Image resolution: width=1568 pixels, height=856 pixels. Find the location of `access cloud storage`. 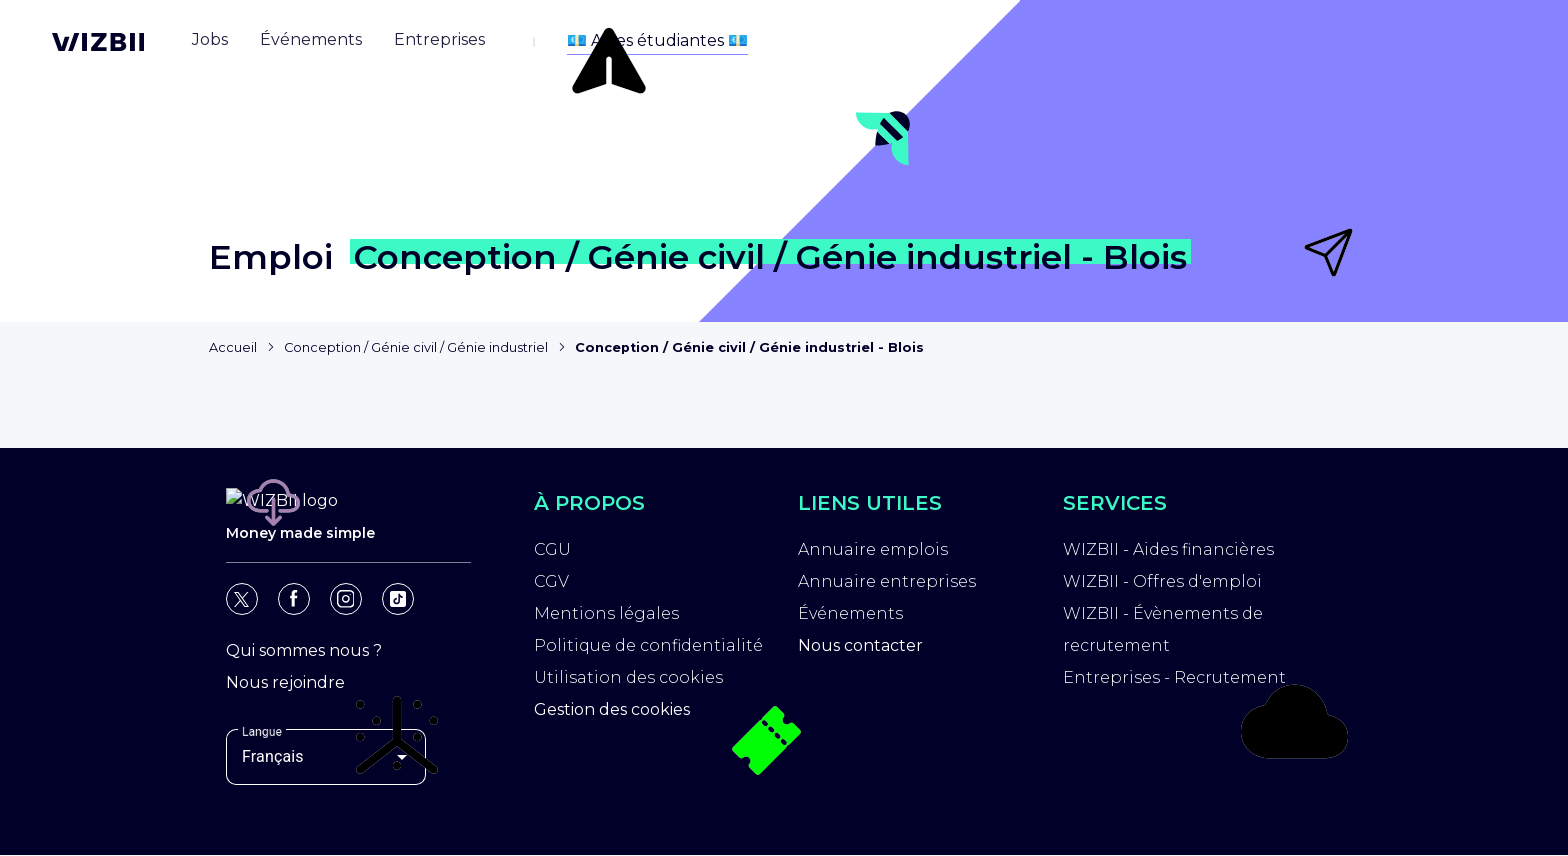

access cloud storage is located at coordinates (1294, 721).